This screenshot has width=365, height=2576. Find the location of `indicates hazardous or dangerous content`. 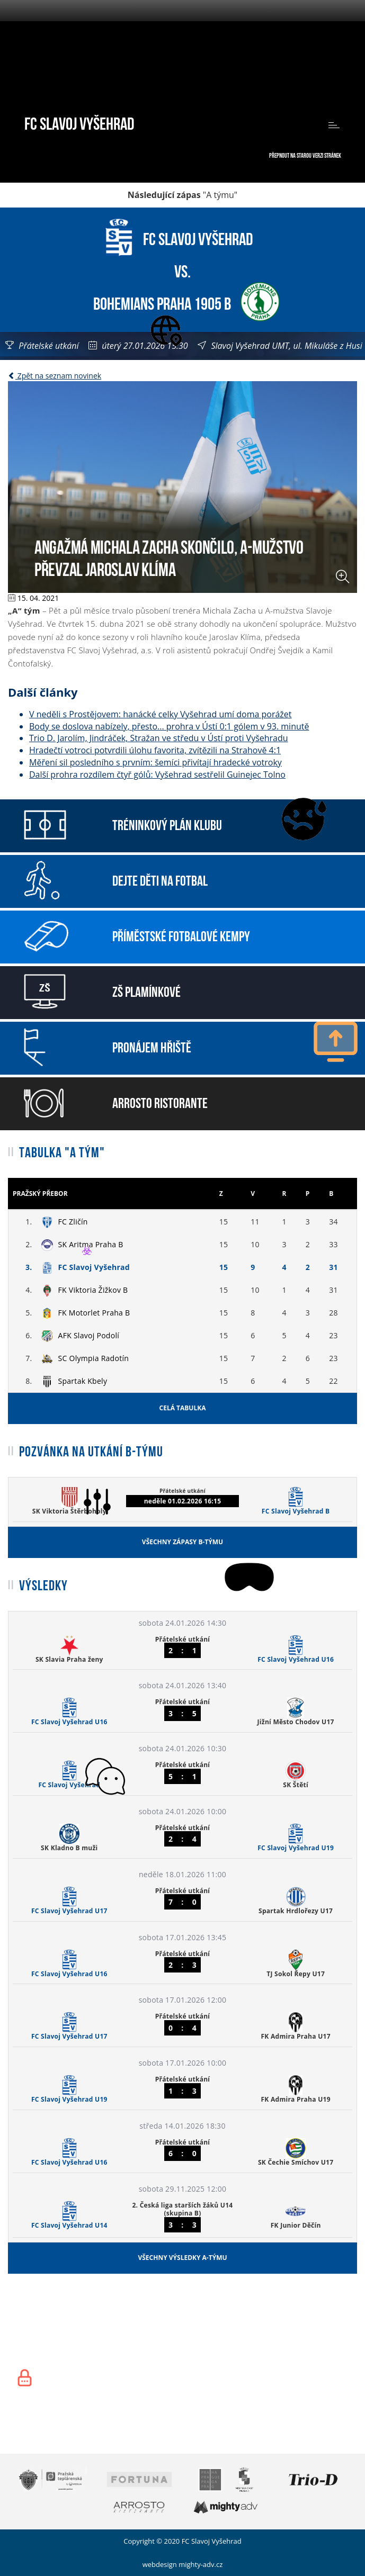

indicates hazardous or dangerous content is located at coordinates (87, 1251).